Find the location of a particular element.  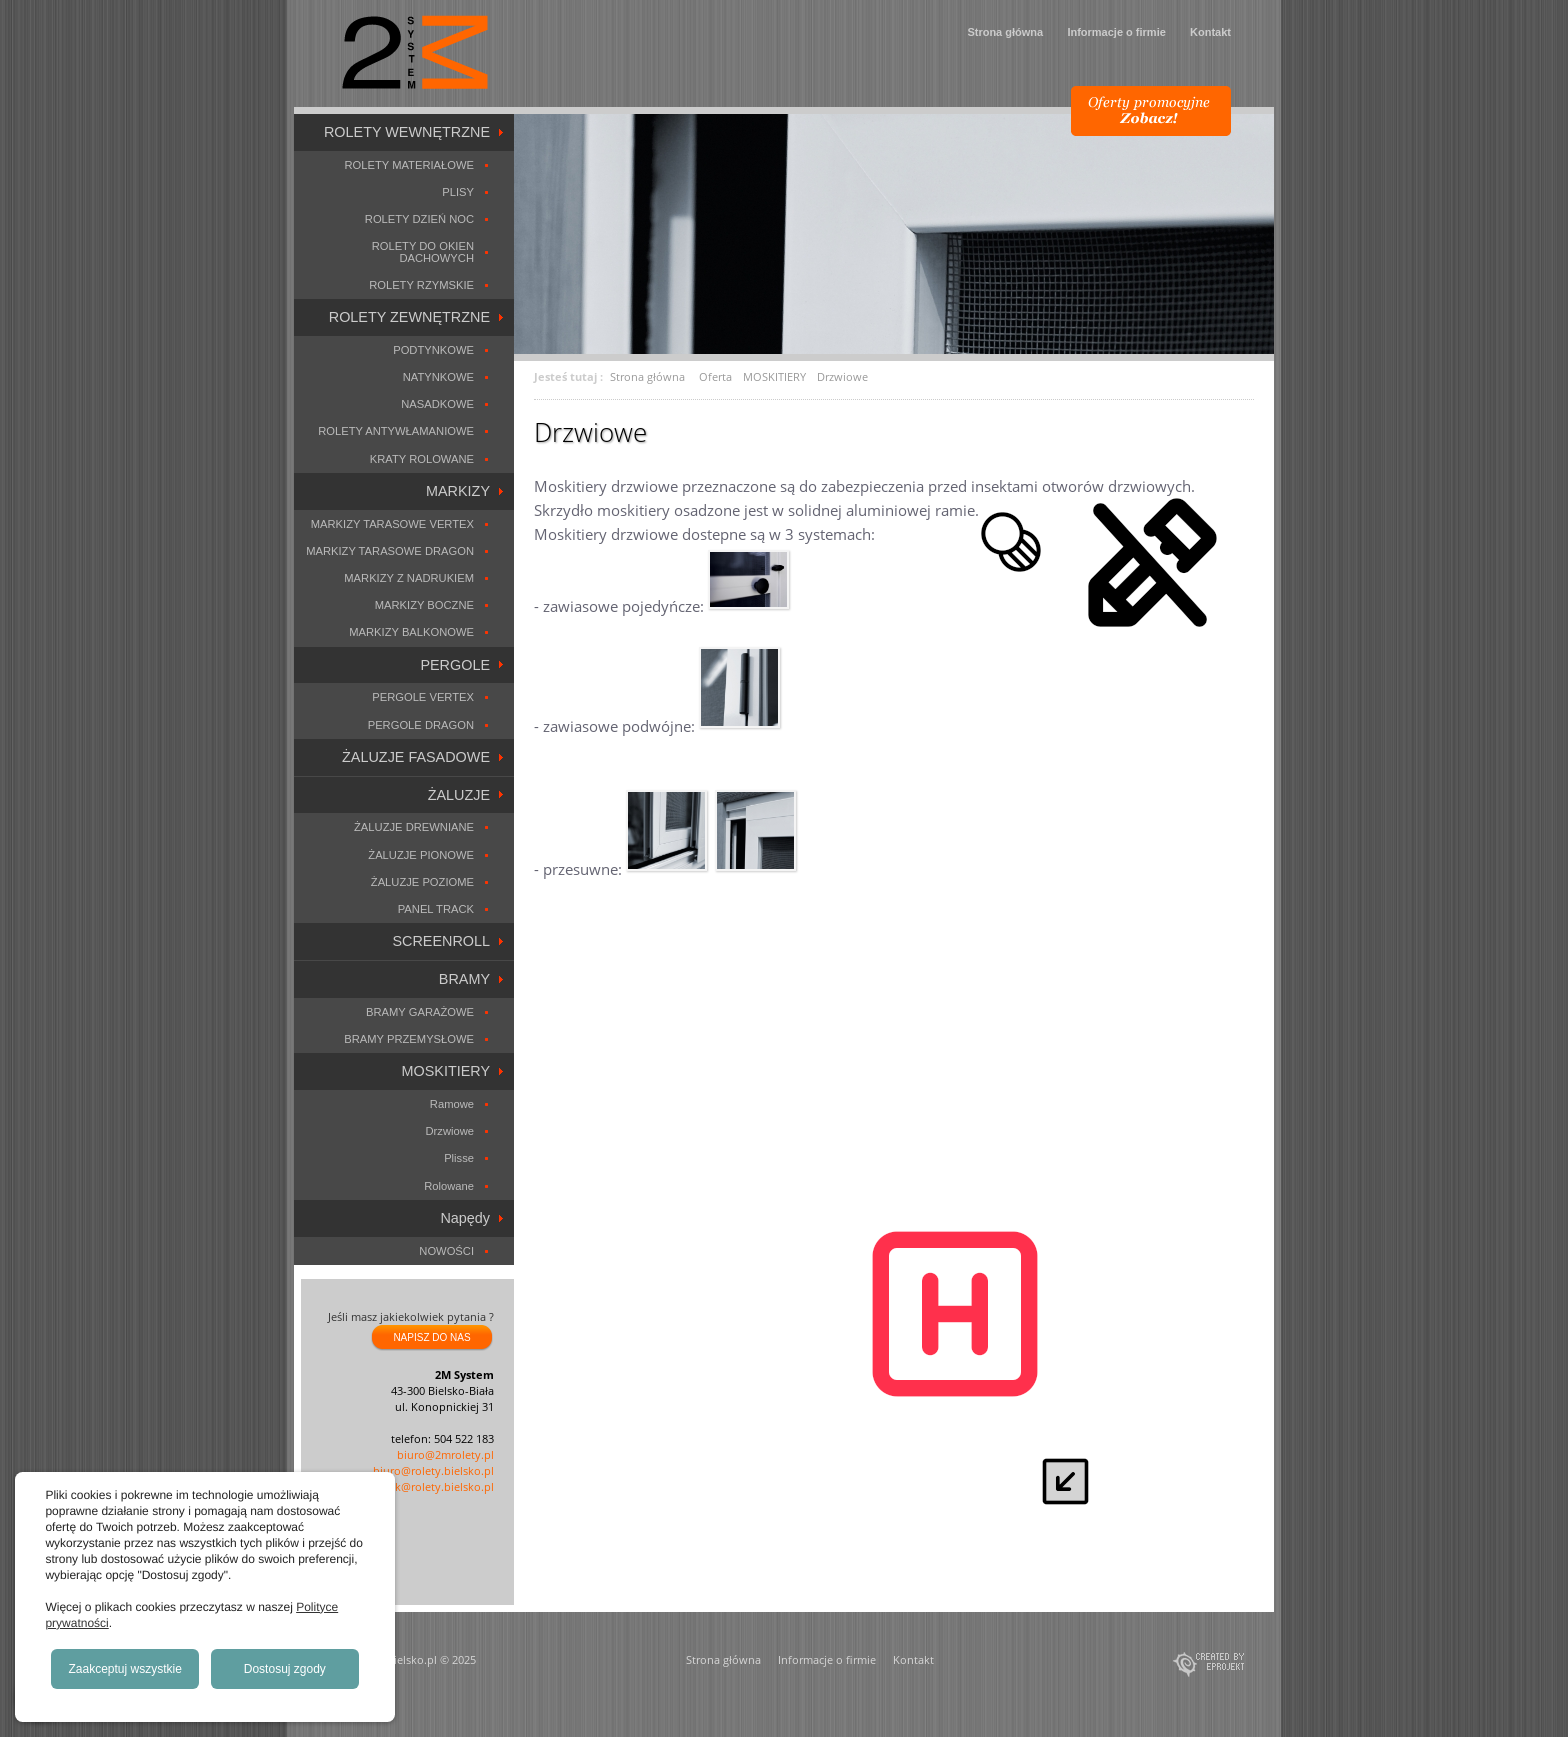

subtract one shape from another is located at coordinates (1011, 542).